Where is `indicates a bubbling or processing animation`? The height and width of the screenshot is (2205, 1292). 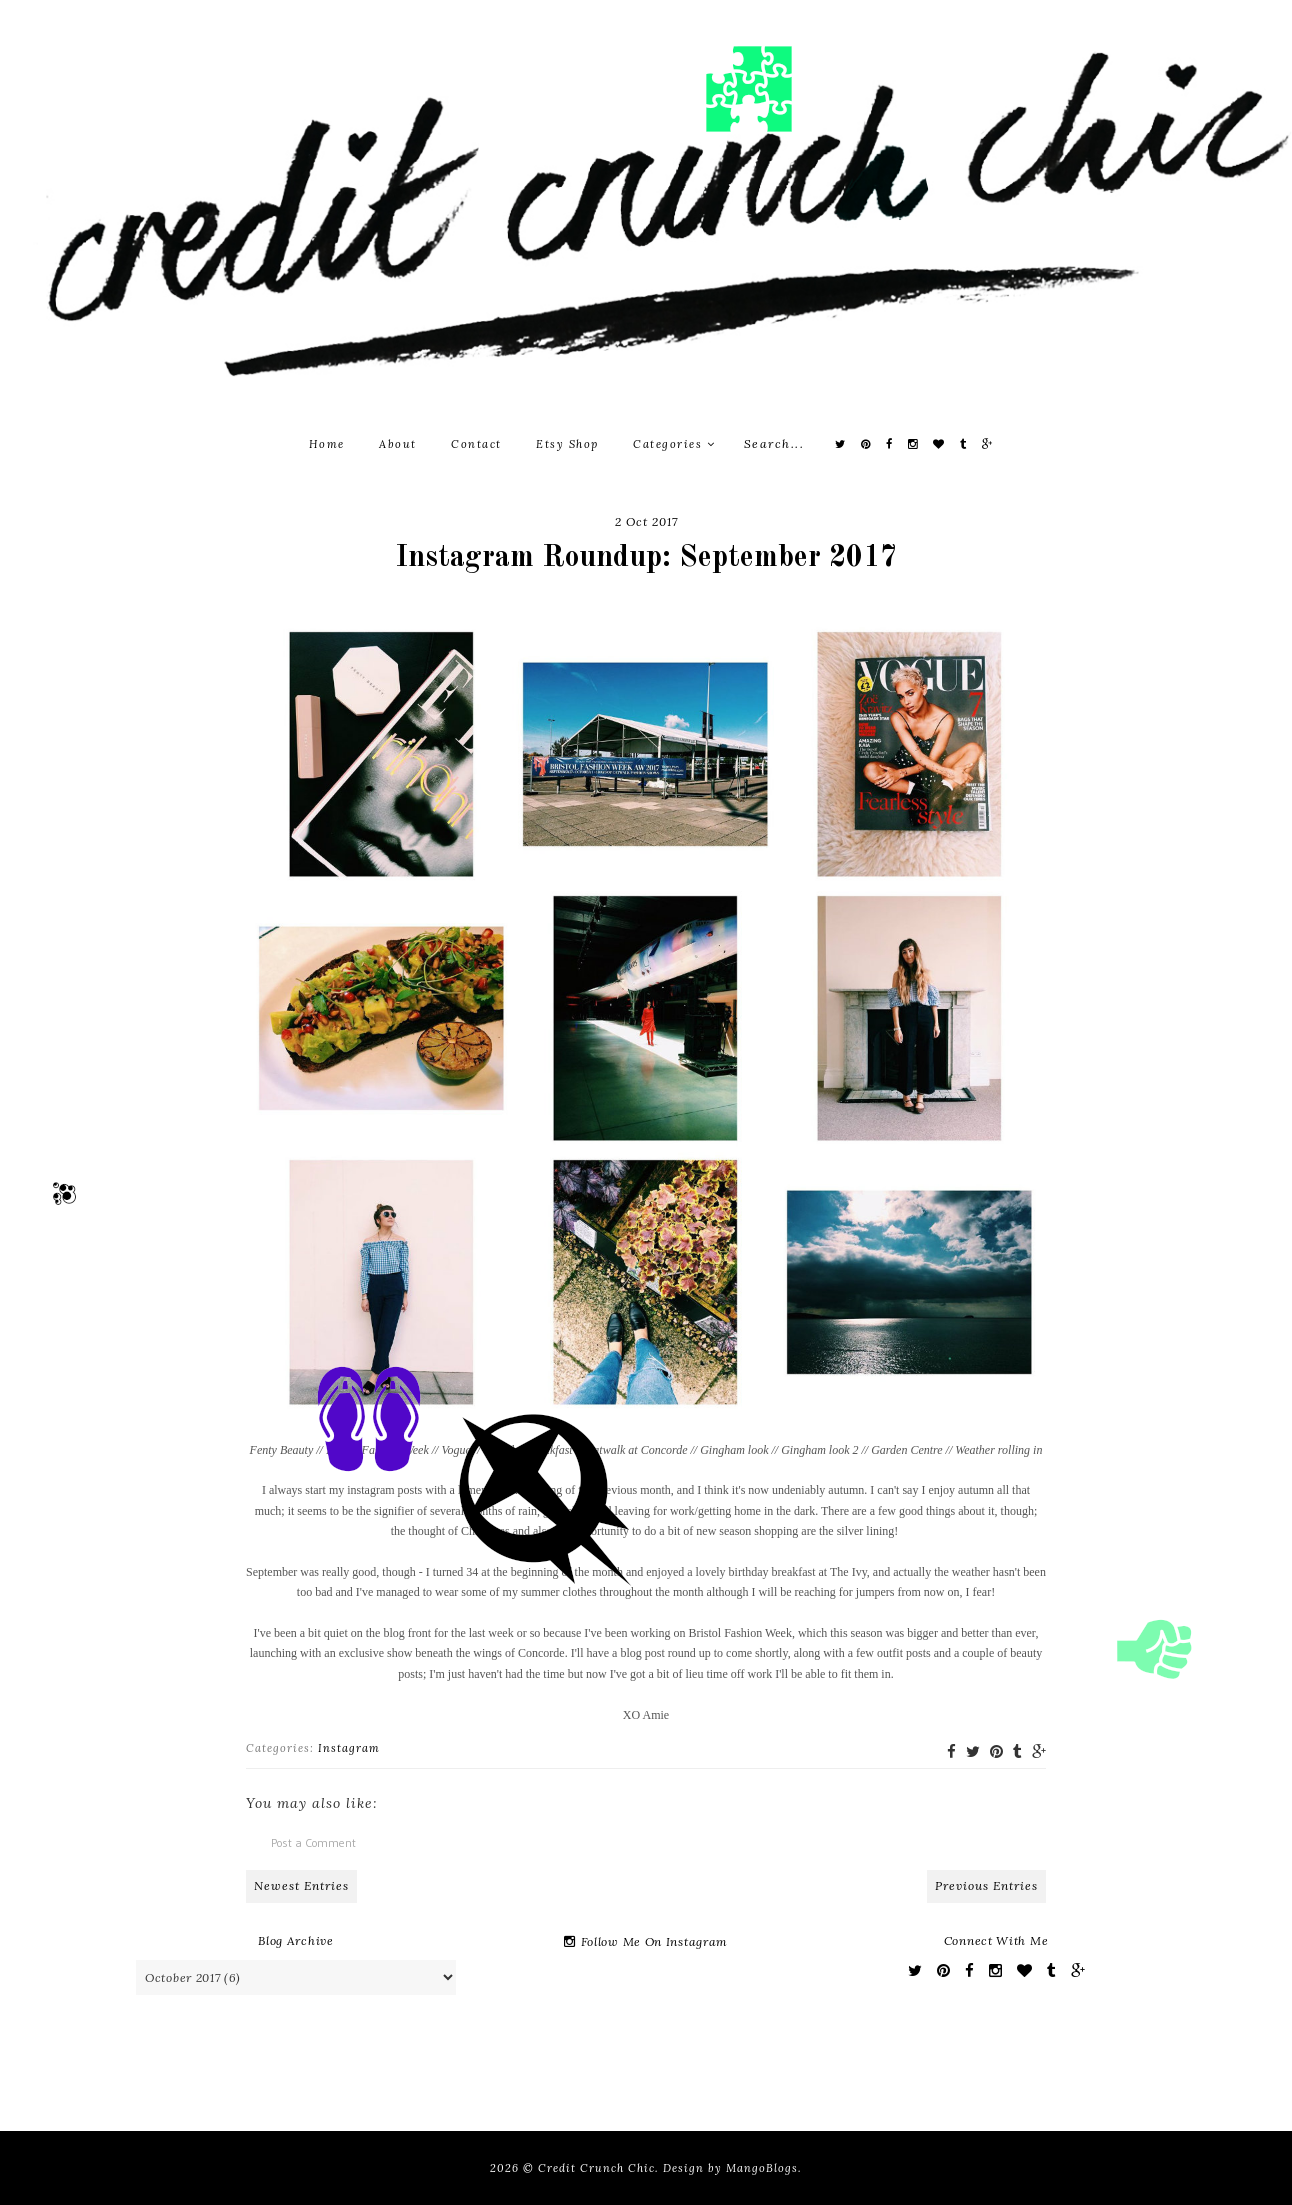 indicates a bubbling or processing animation is located at coordinates (64, 1193).